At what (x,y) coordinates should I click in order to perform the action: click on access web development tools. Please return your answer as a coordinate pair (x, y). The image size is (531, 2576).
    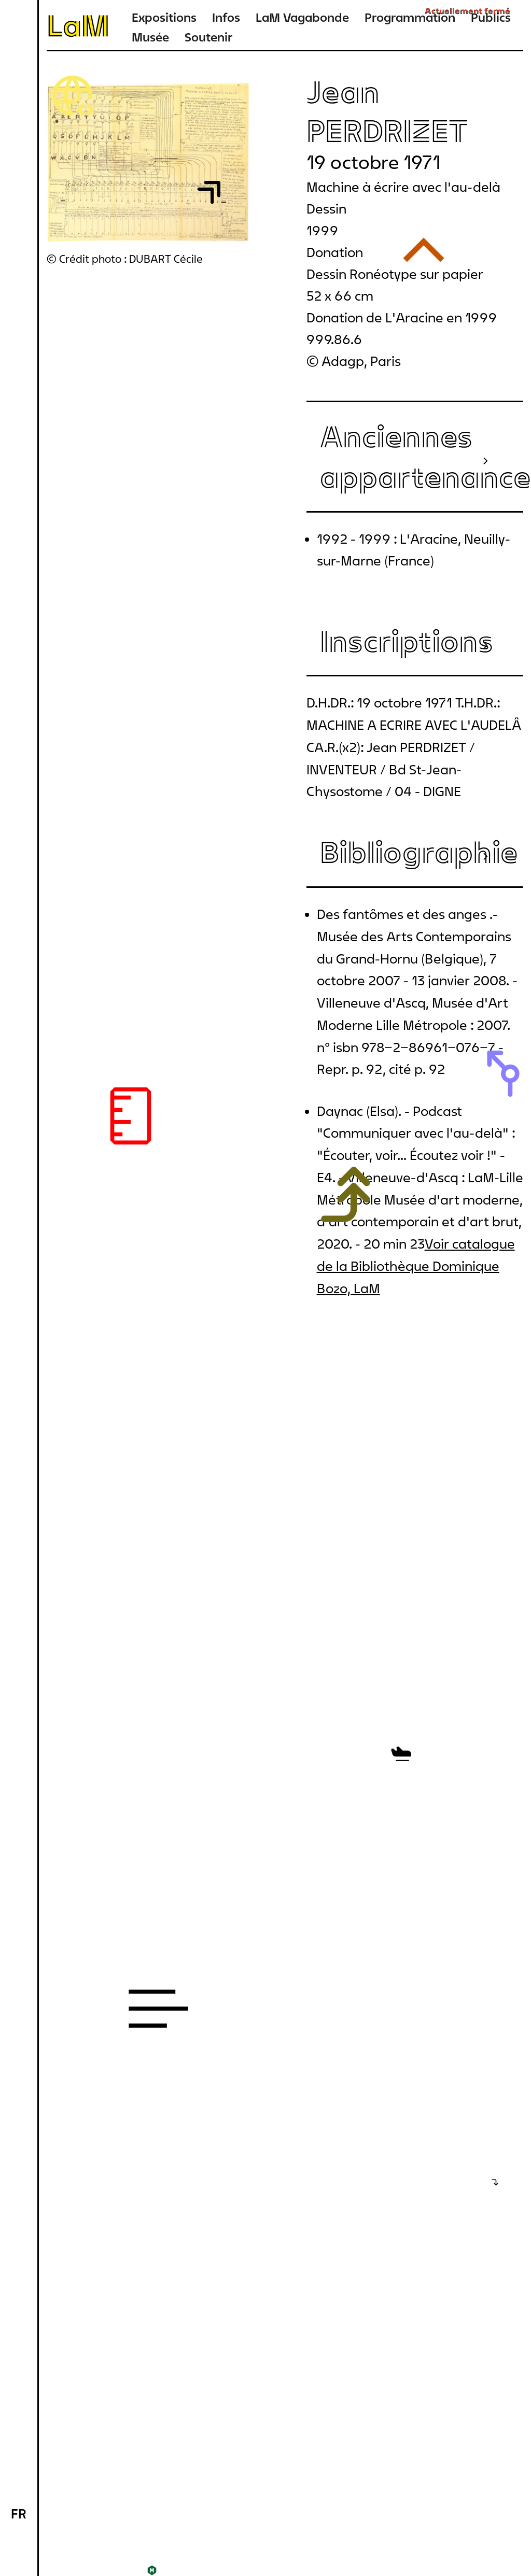
    Looking at the image, I should click on (72, 95).